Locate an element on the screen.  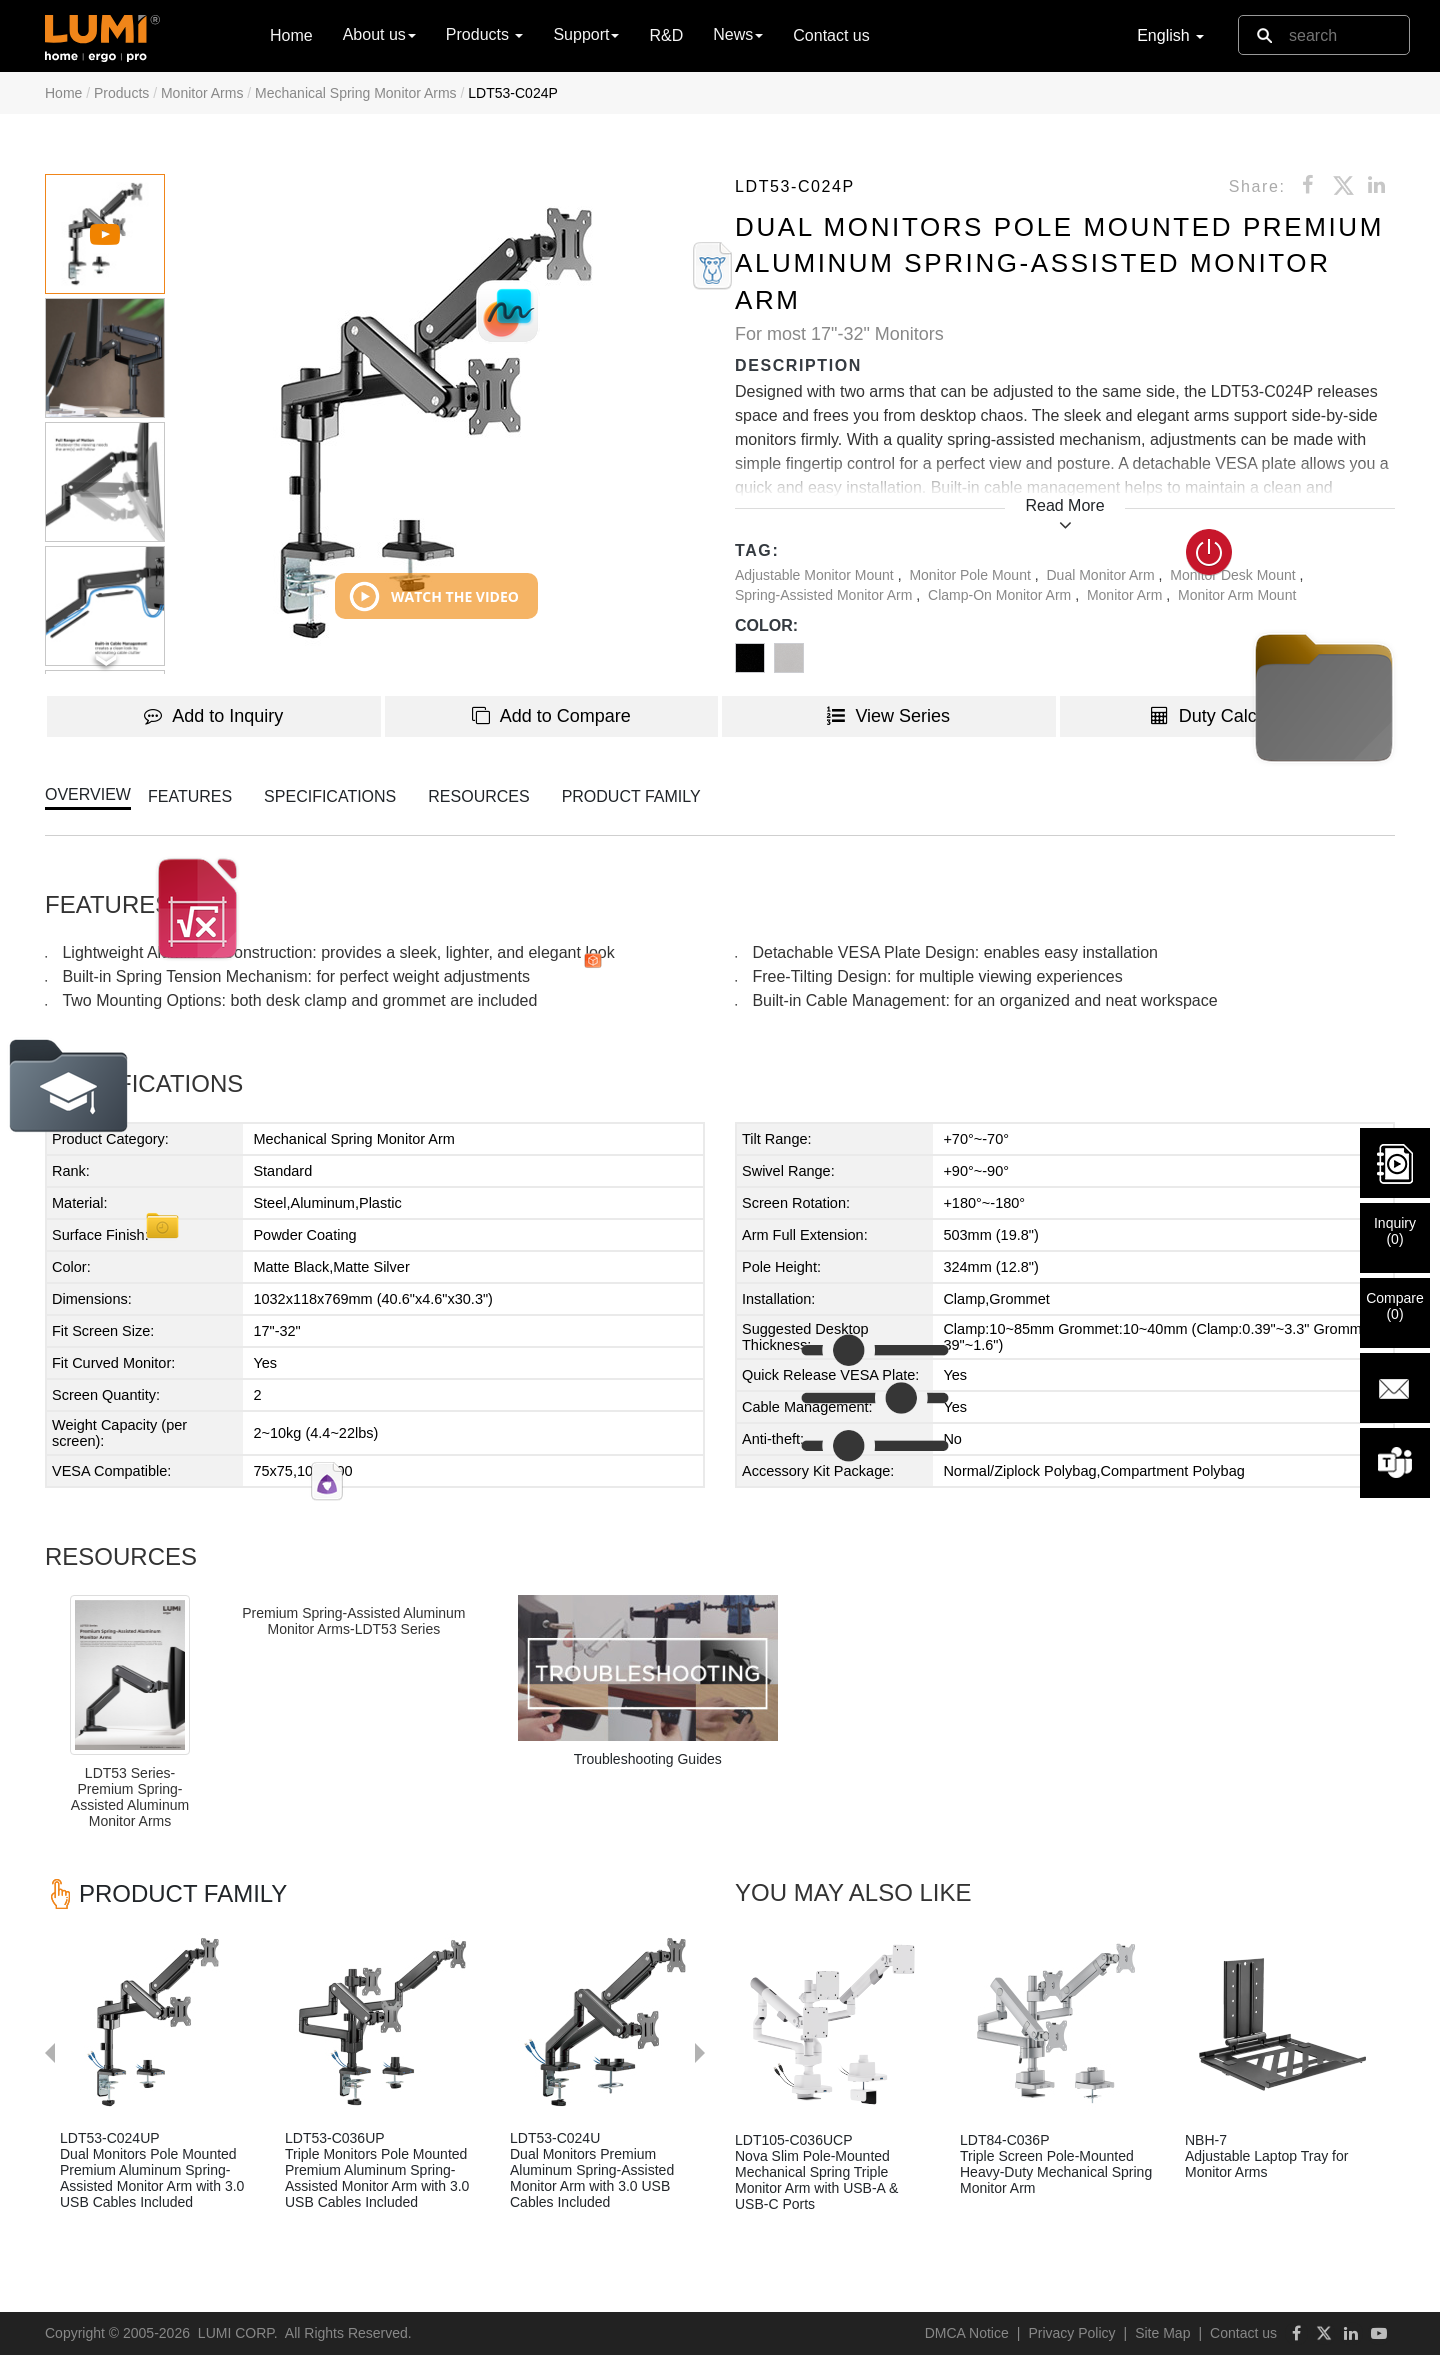
open LibreOffice Math formula editor is located at coordinates (197, 908).